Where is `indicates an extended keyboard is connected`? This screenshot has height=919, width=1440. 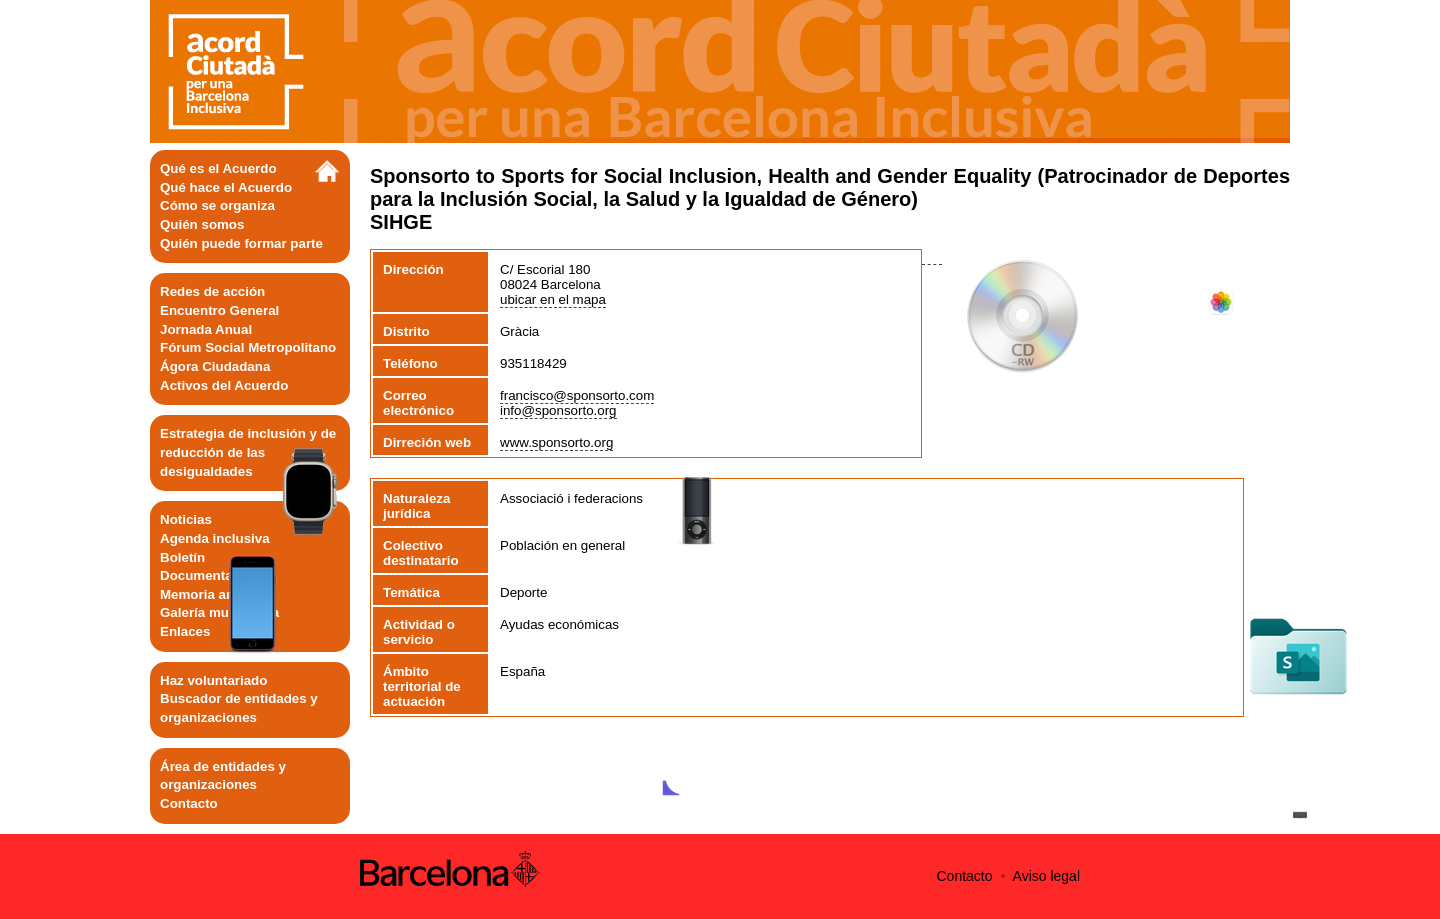 indicates an extended keyboard is connected is located at coordinates (1300, 815).